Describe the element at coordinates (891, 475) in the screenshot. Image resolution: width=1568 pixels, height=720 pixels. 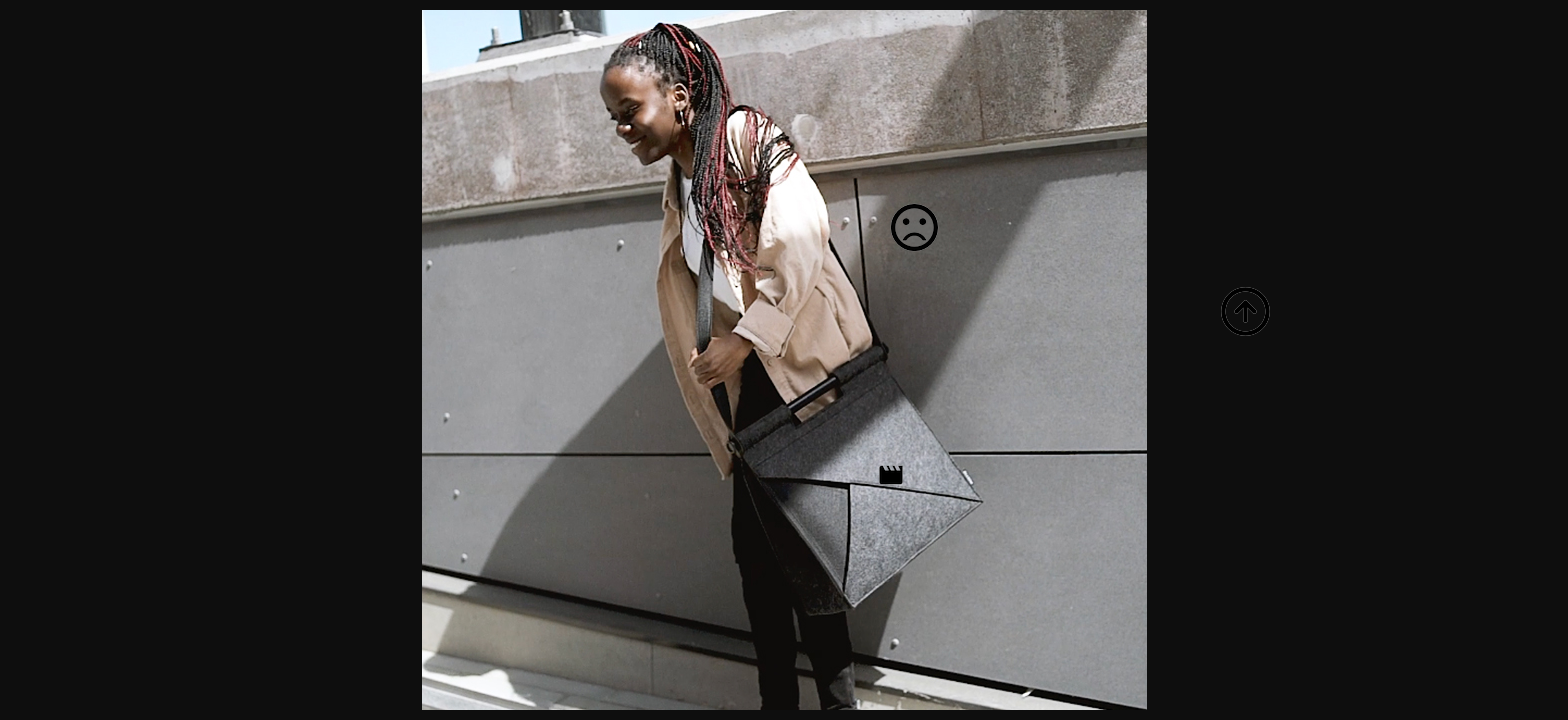
I see `create a new video or movie project` at that location.